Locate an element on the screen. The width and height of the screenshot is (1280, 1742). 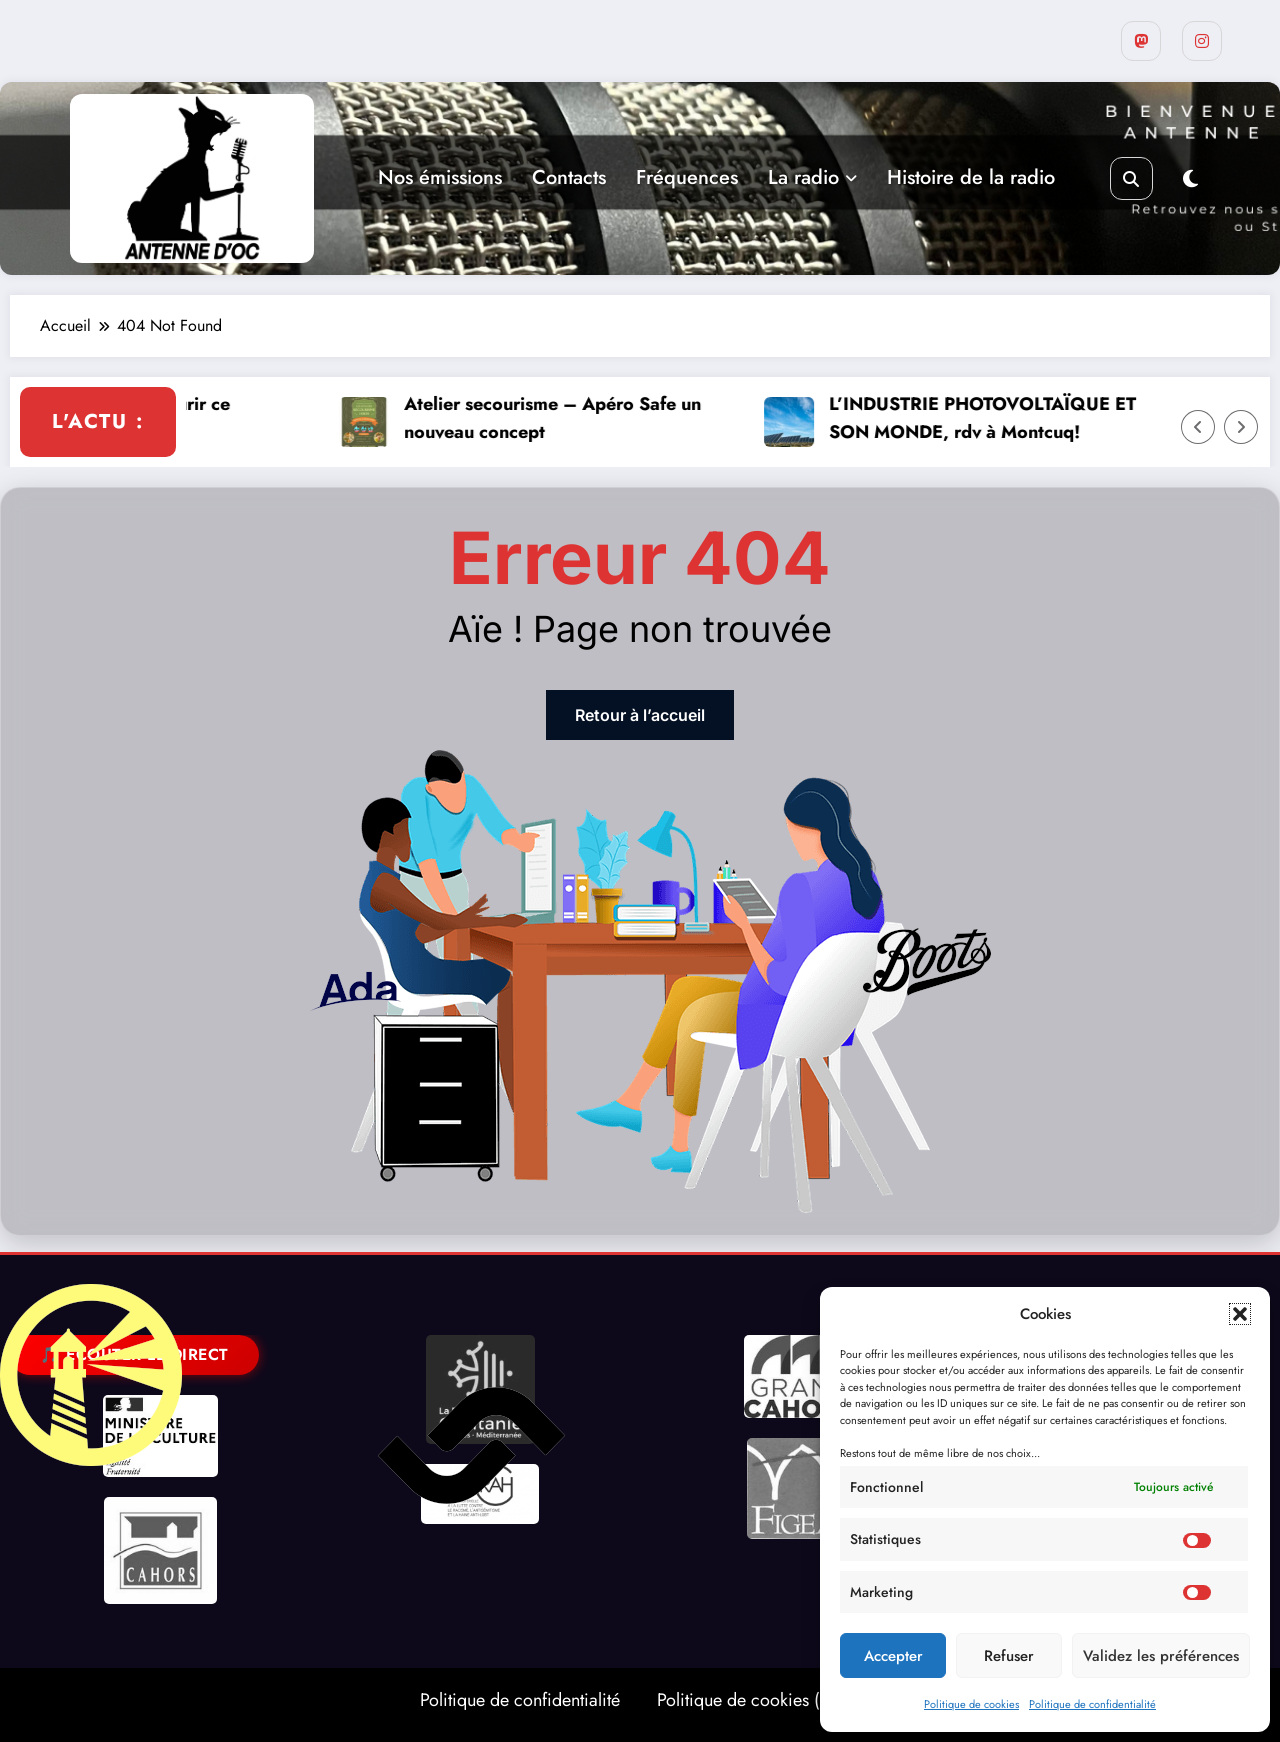
semaphore ci logo is located at coordinates (471, 1445).